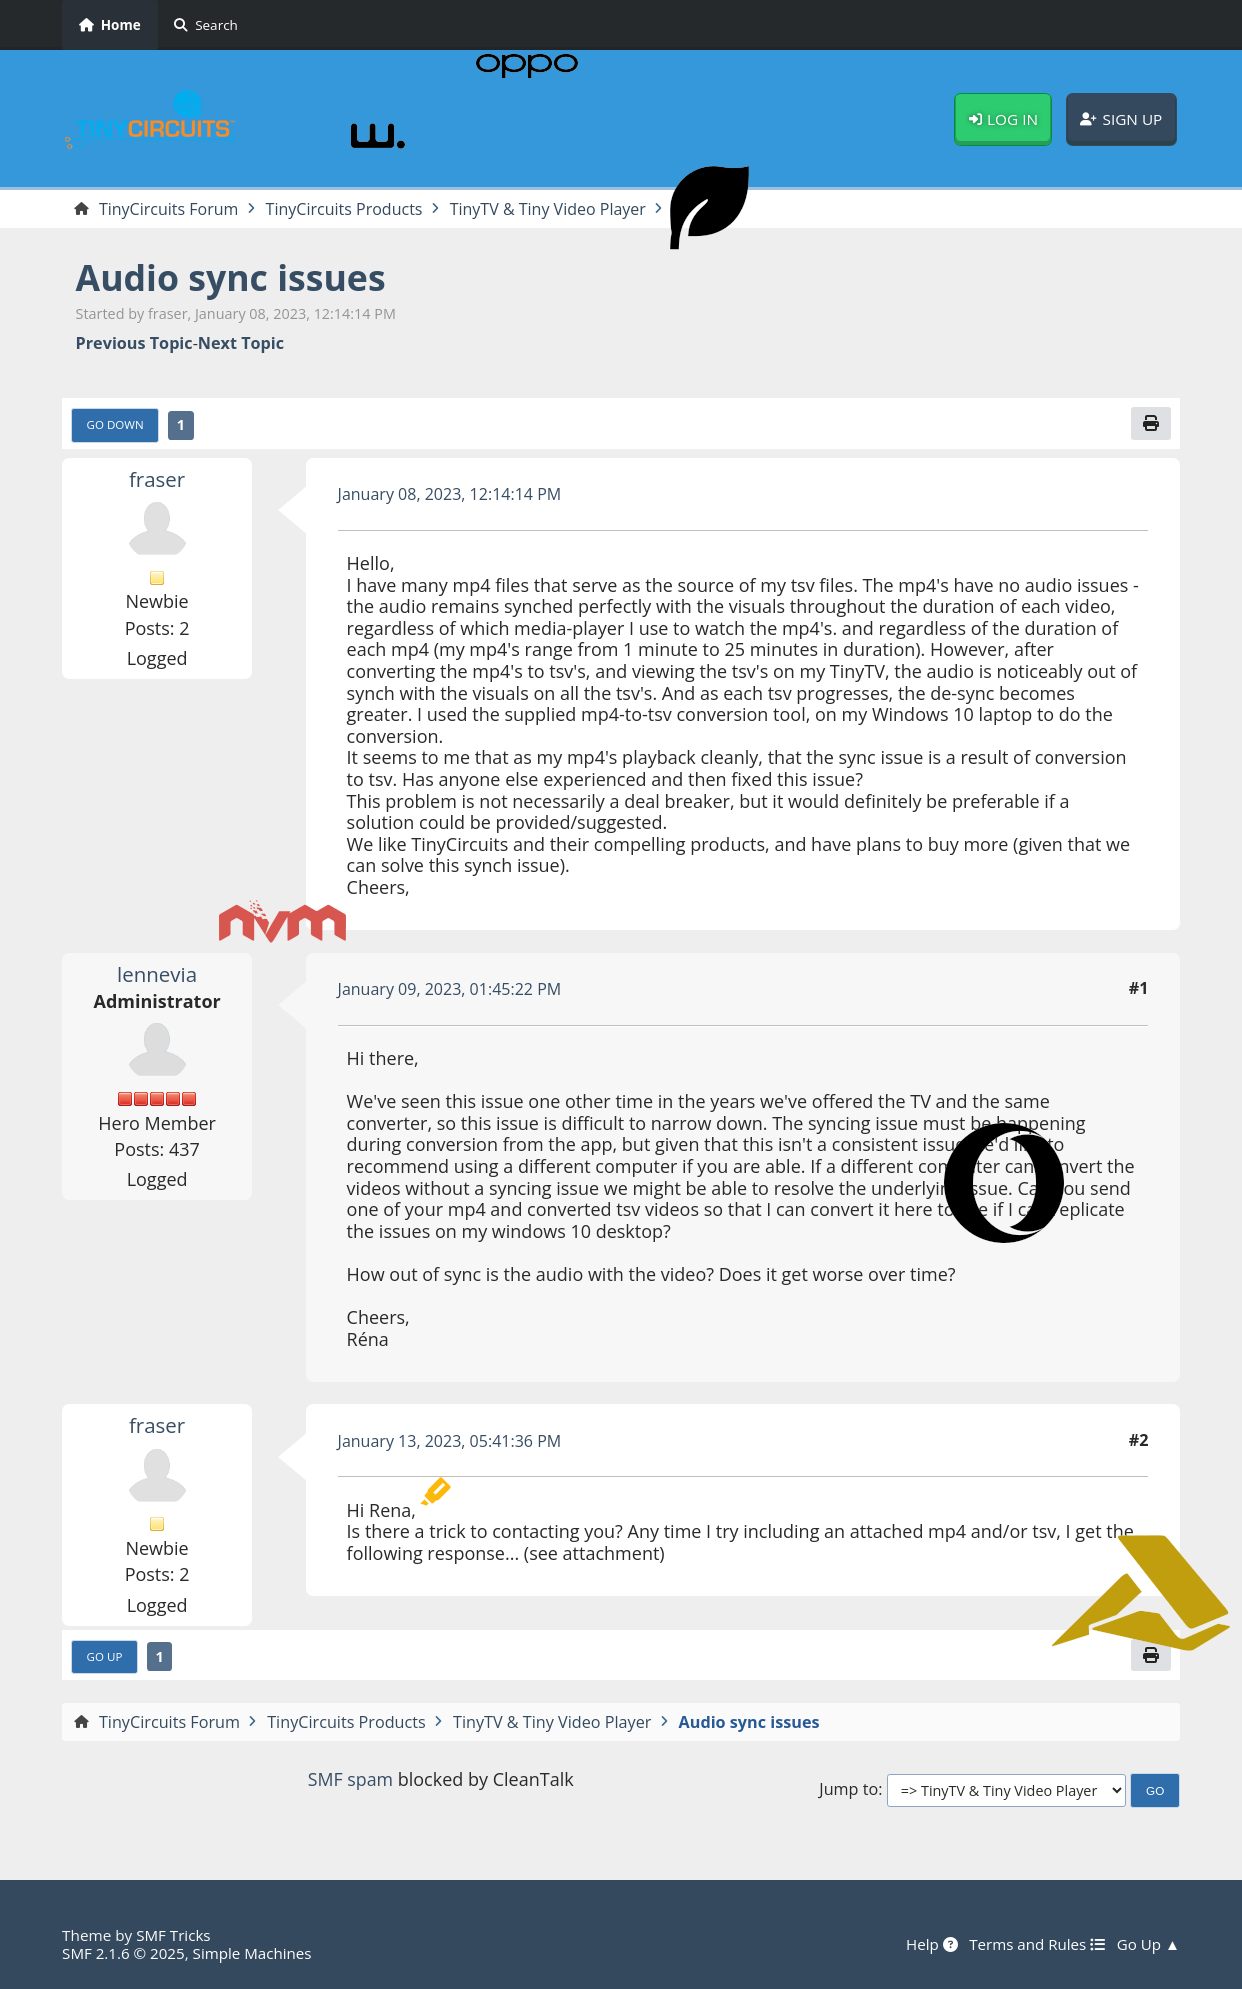  Describe the element at coordinates (436, 1492) in the screenshot. I see `highlight or mark up text` at that location.